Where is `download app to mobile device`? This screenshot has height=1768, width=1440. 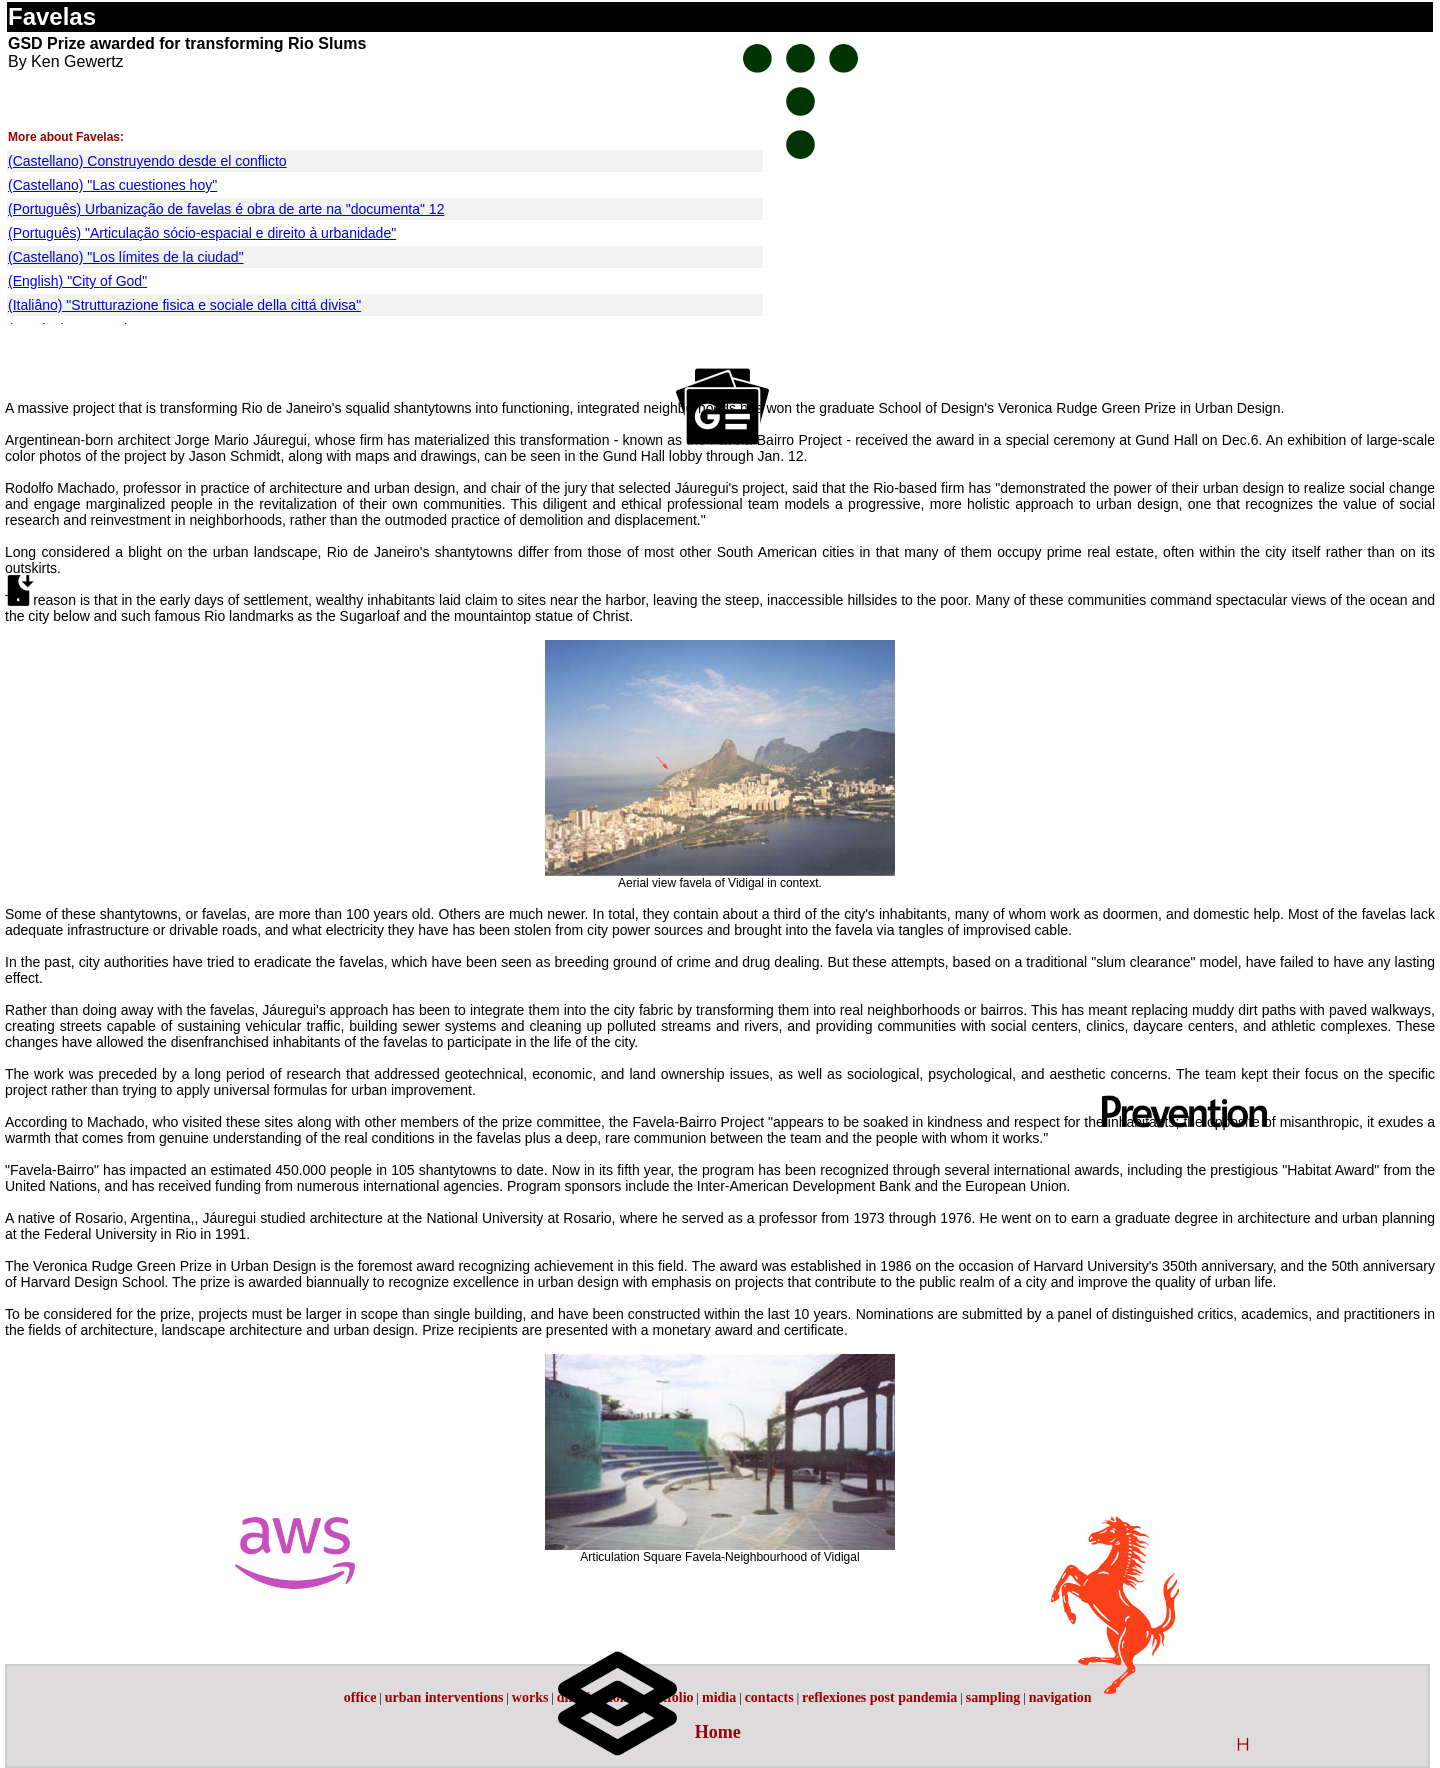 download app to mobile device is located at coordinates (18, 590).